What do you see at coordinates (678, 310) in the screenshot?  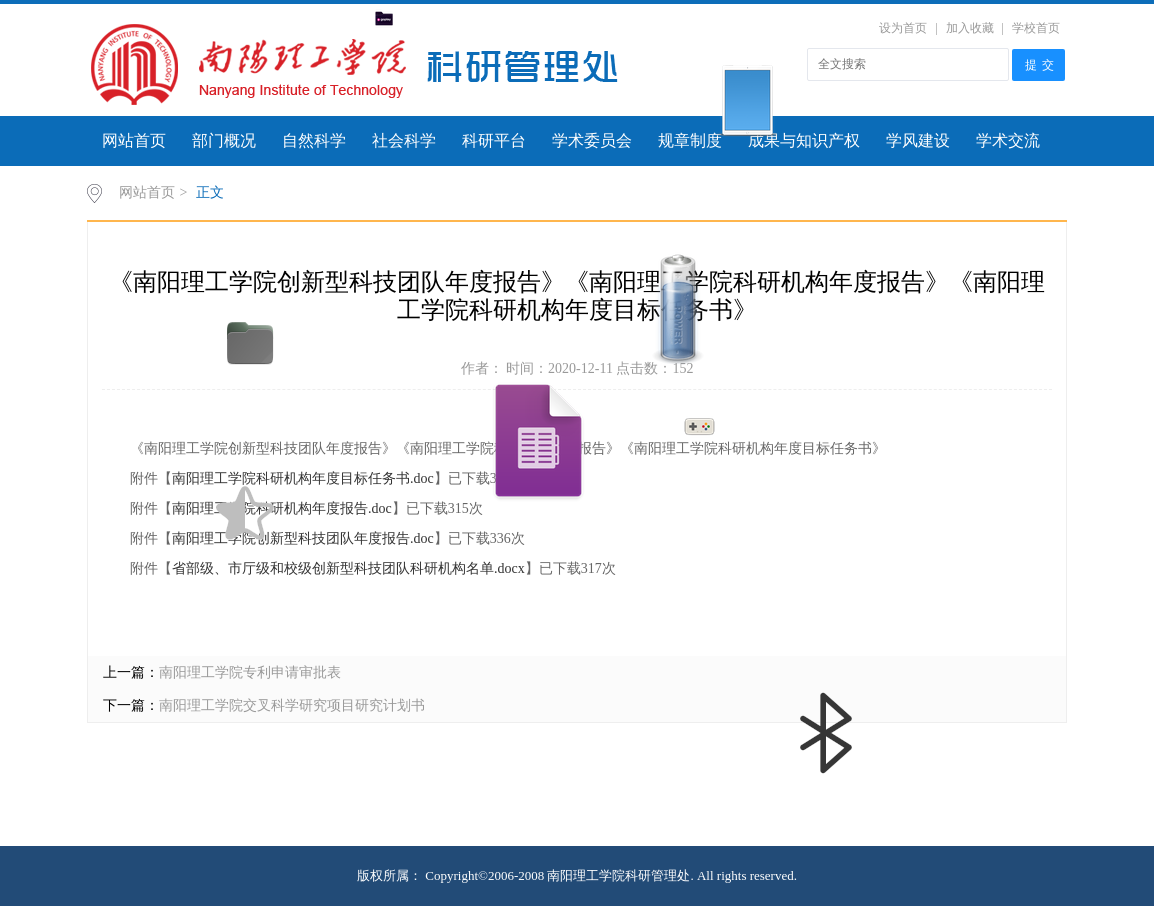 I see `indicates battery is sufficiently charged` at bounding box center [678, 310].